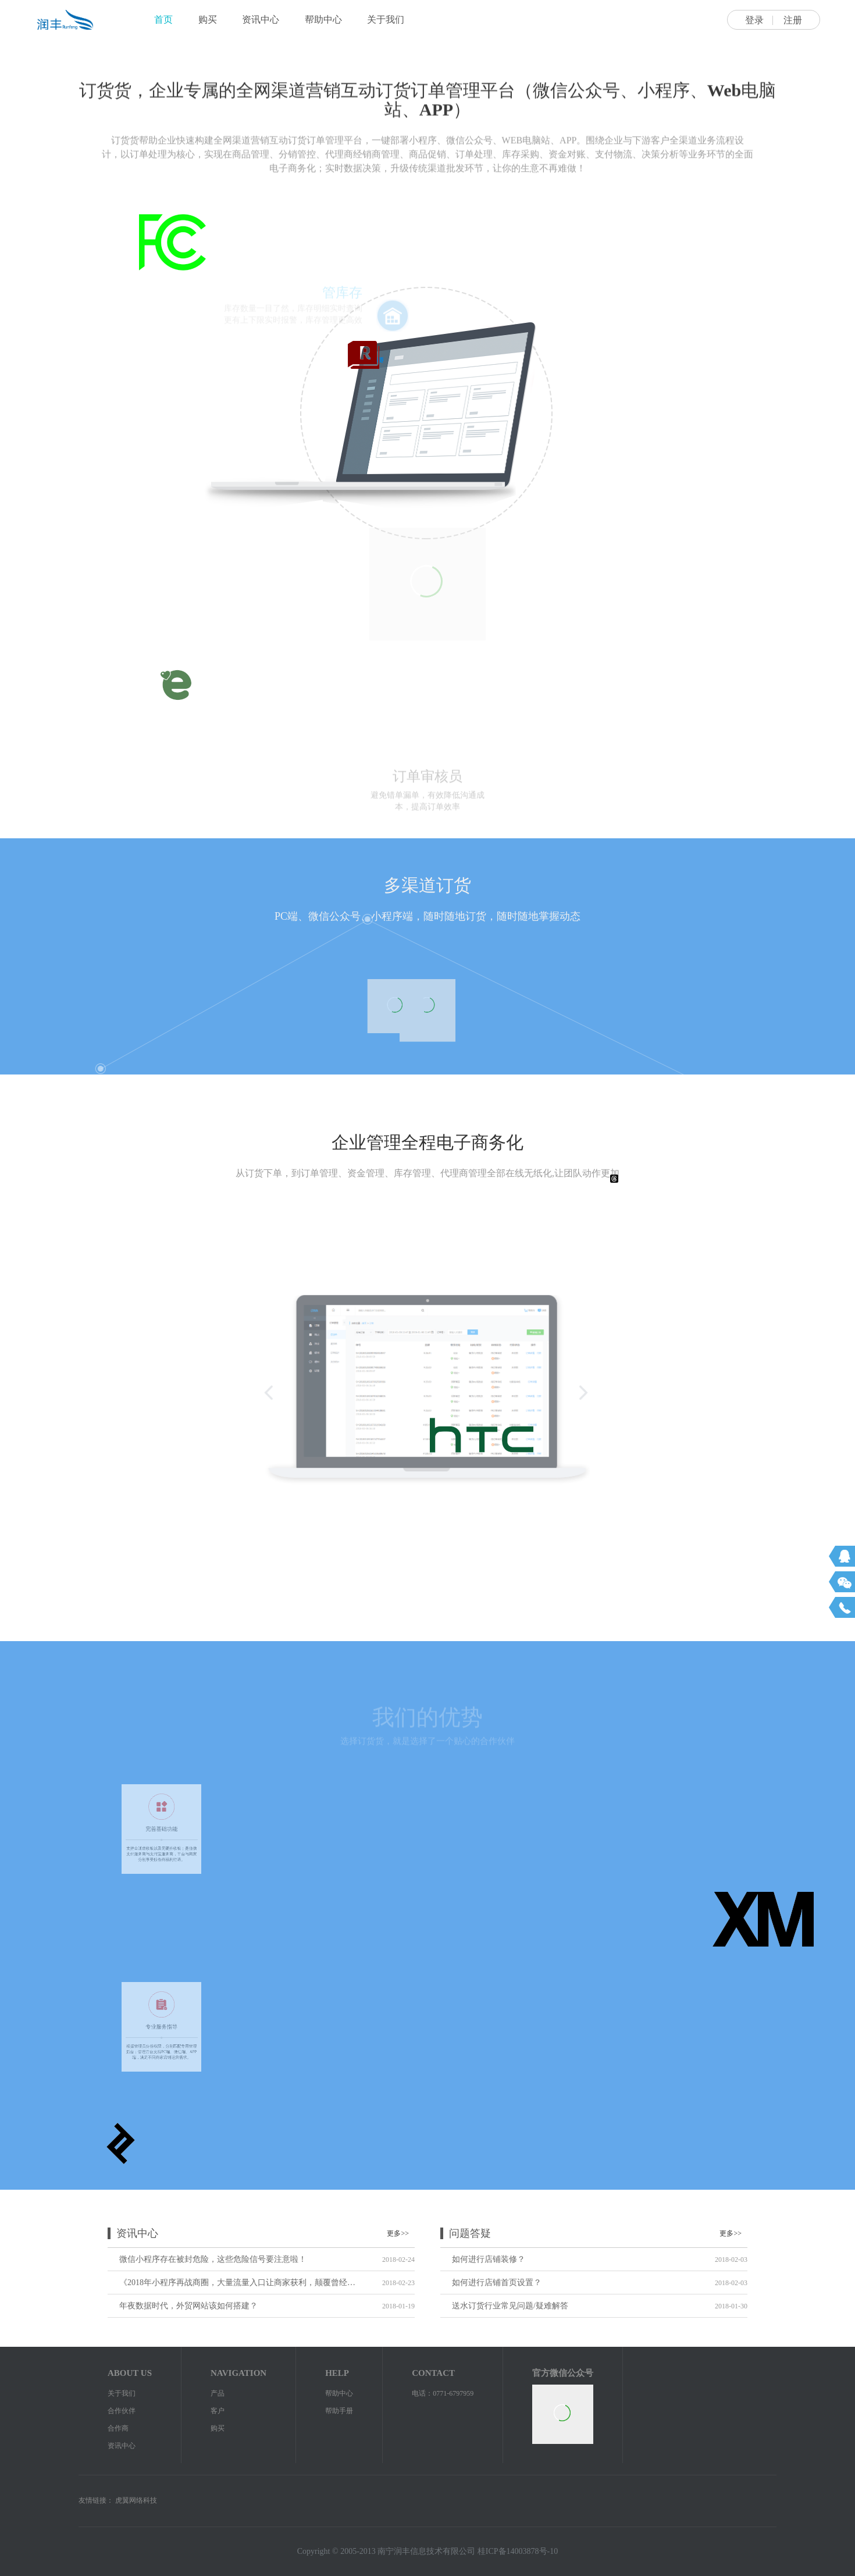 Image resolution: width=855 pixels, height=2576 pixels. Describe the element at coordinates (364, 355) in the screenshot. I see `open Autodesk Revit application` at that location.